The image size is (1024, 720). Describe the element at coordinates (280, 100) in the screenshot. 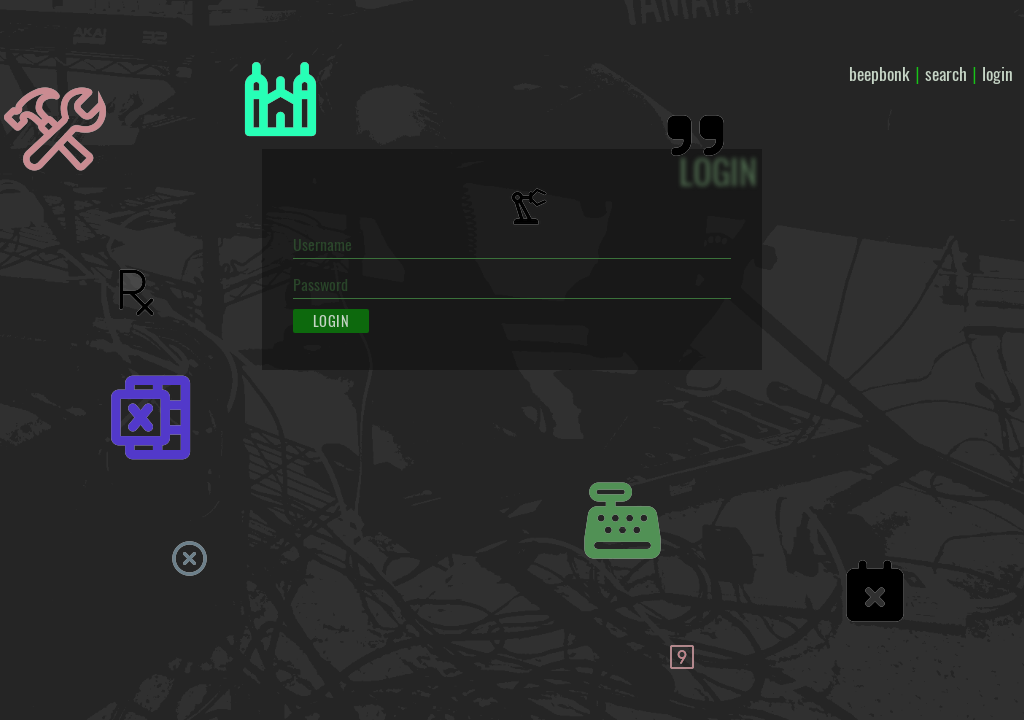

I see `indicates a synagogue or jewish place of worship nearby` at that location.